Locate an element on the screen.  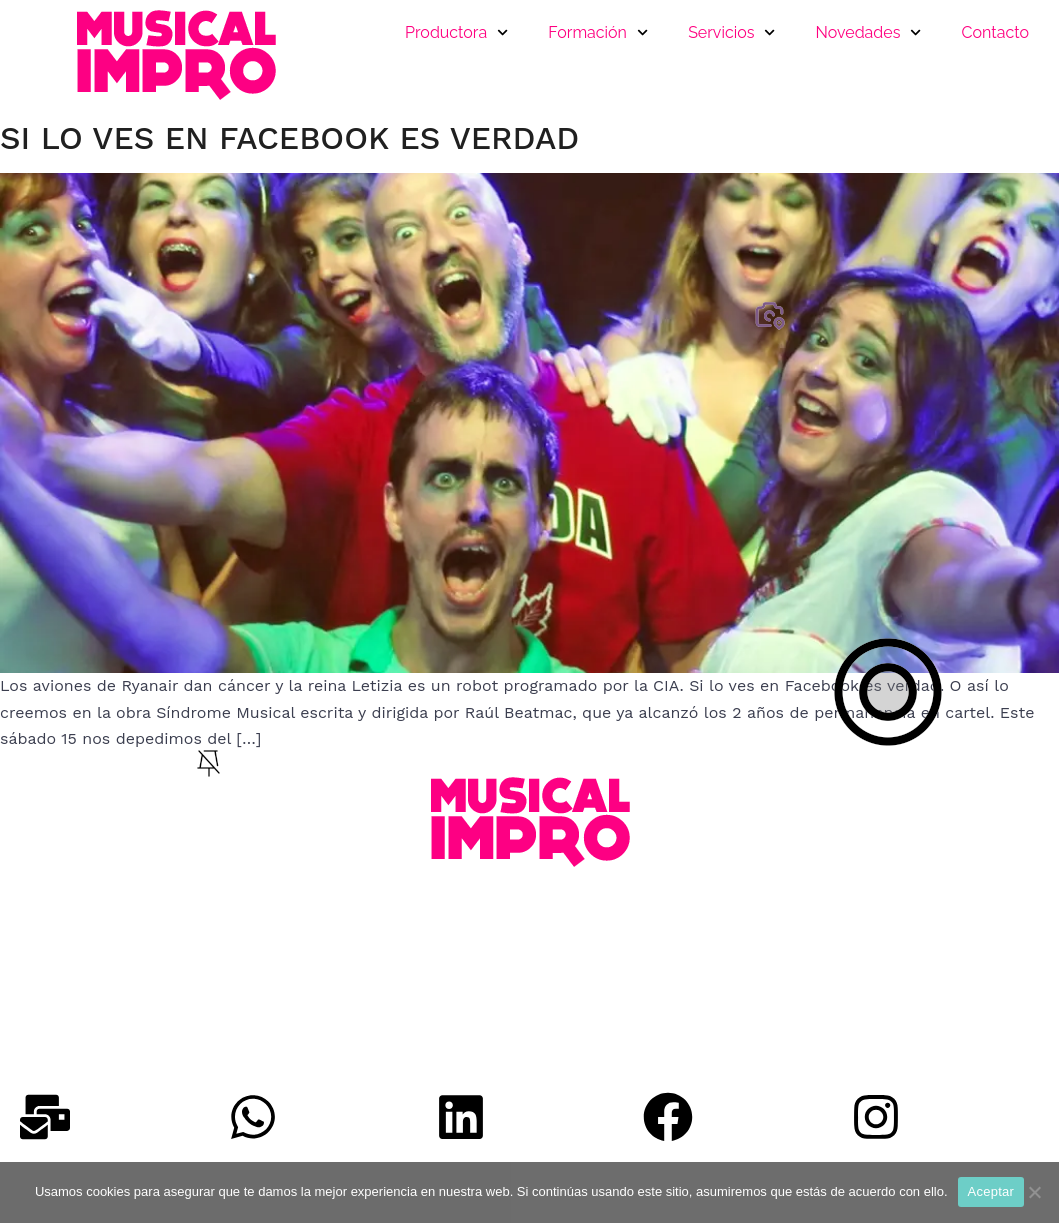
view photos taken at a specific location is located at coordinates (769, 314).